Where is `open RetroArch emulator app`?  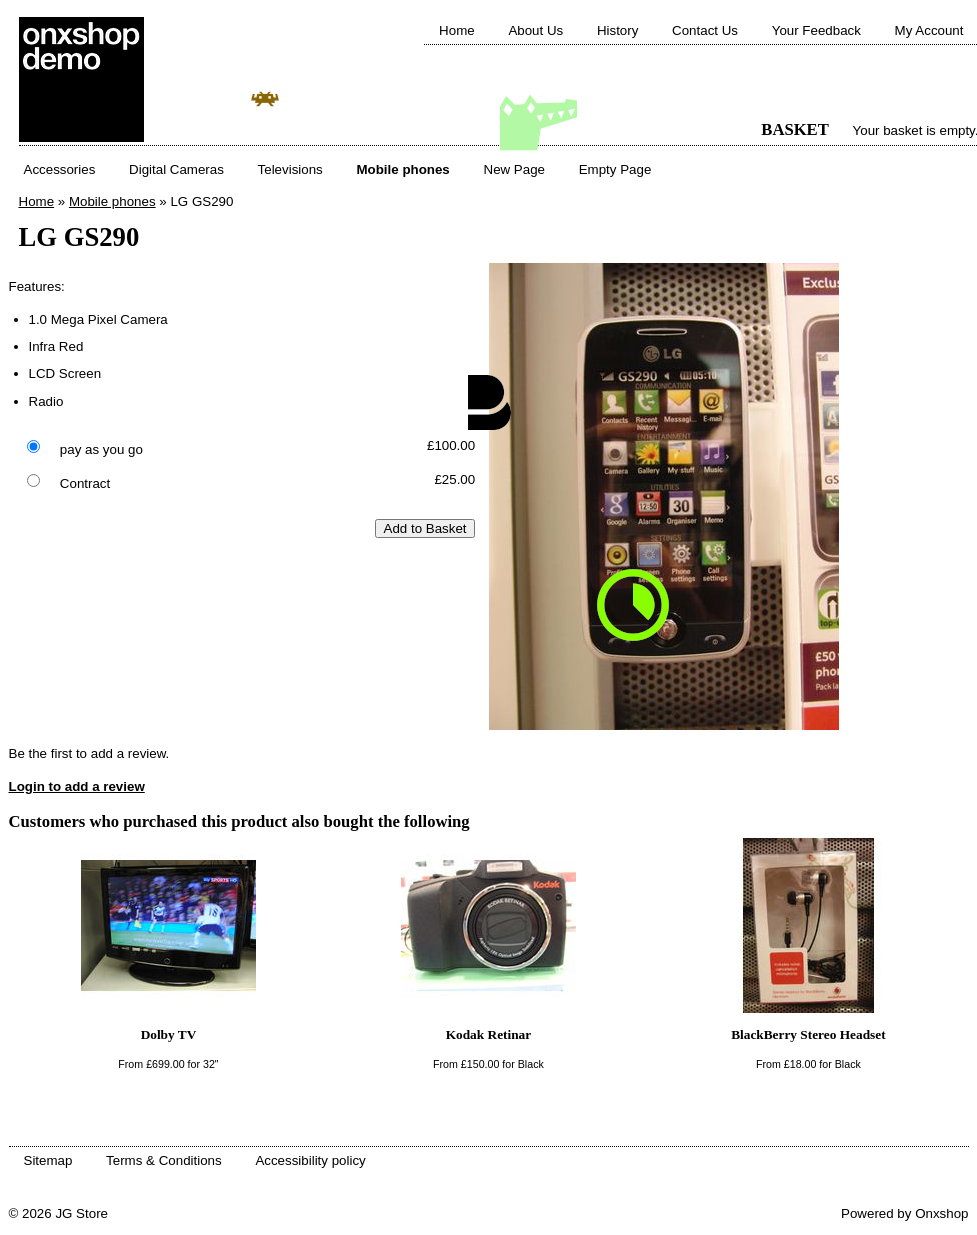
open RetroArch emulator app is located at coordinates (265, 99).